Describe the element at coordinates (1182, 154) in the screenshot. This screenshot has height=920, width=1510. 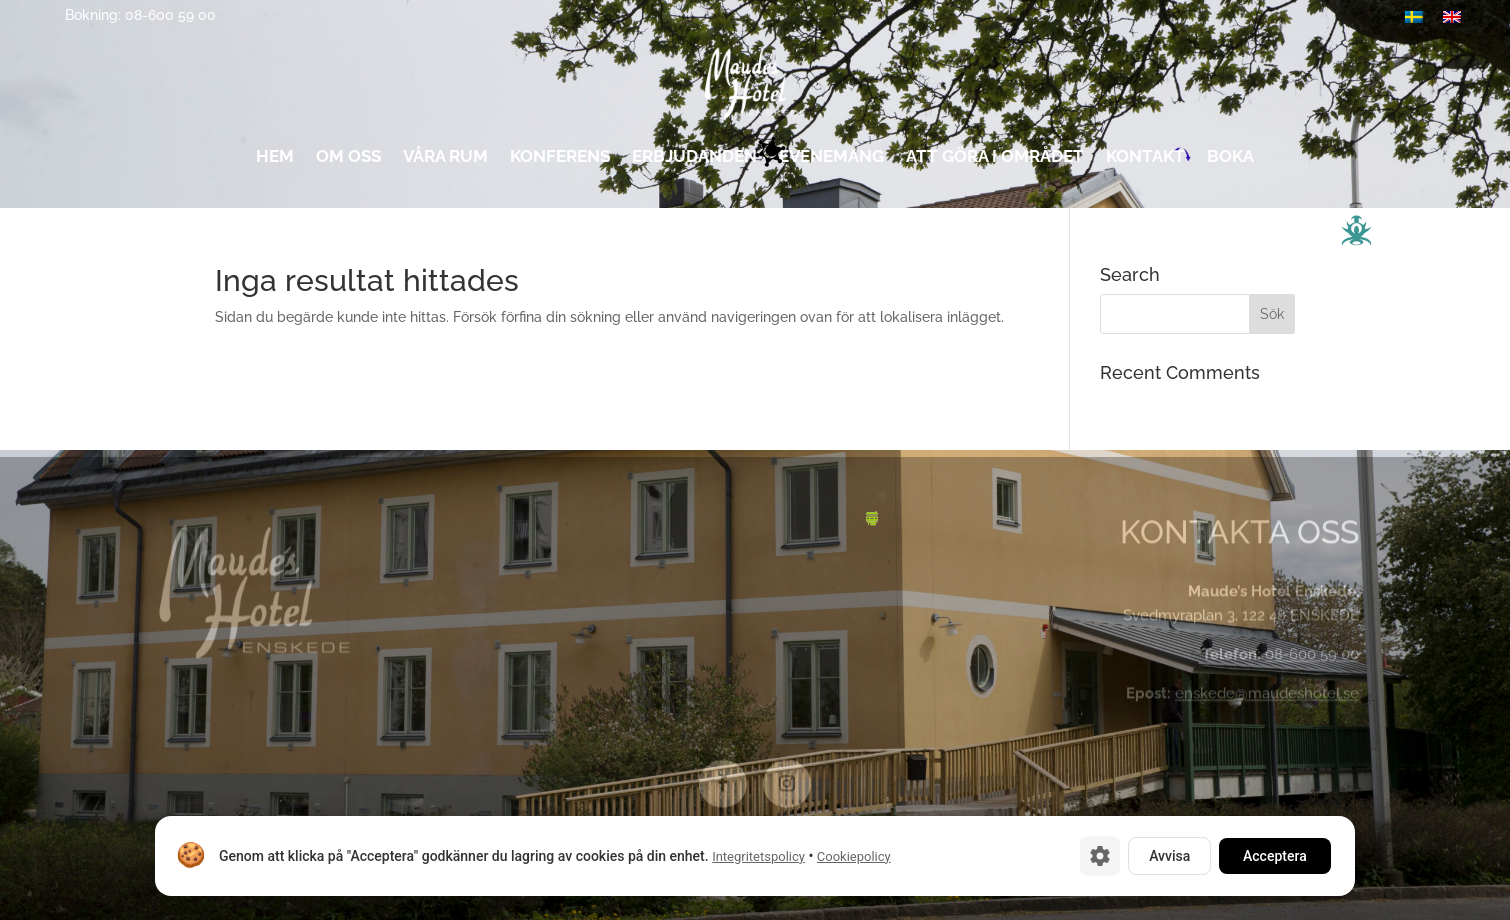
I see `rotate view to overhead perspective` at that location.